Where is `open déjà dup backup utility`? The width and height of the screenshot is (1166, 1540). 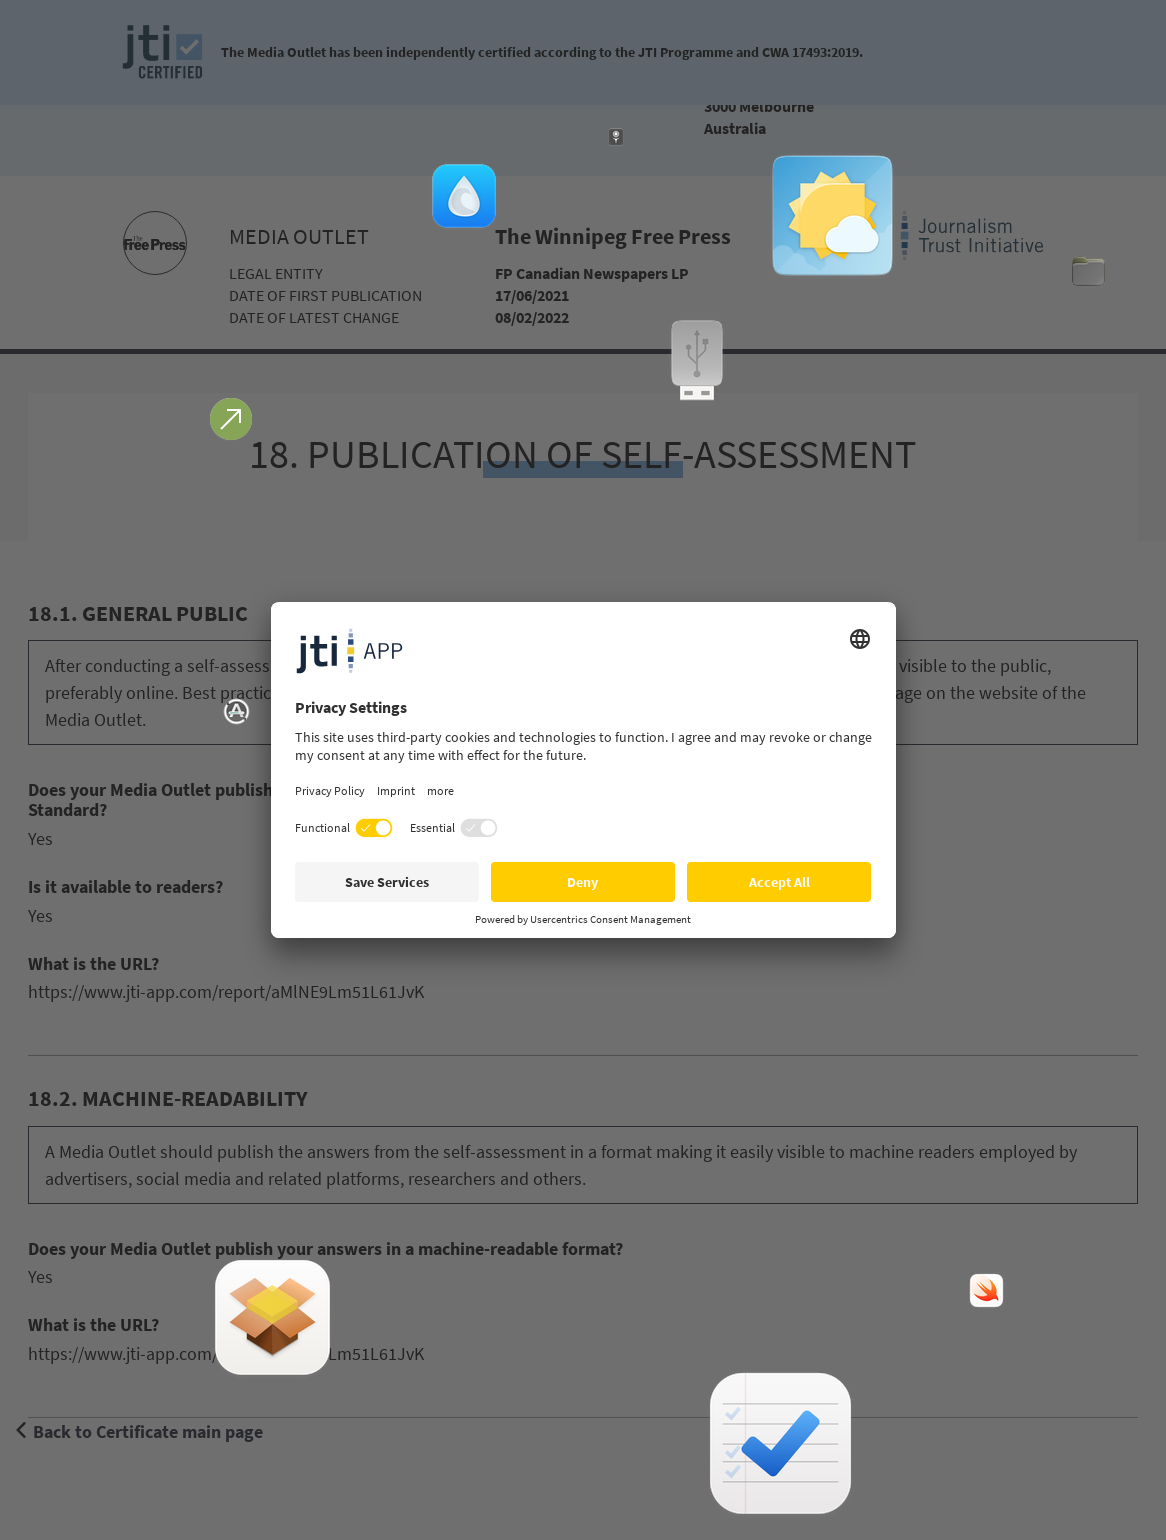 open déjà dup backup utility is located at coordinates (616, 137).